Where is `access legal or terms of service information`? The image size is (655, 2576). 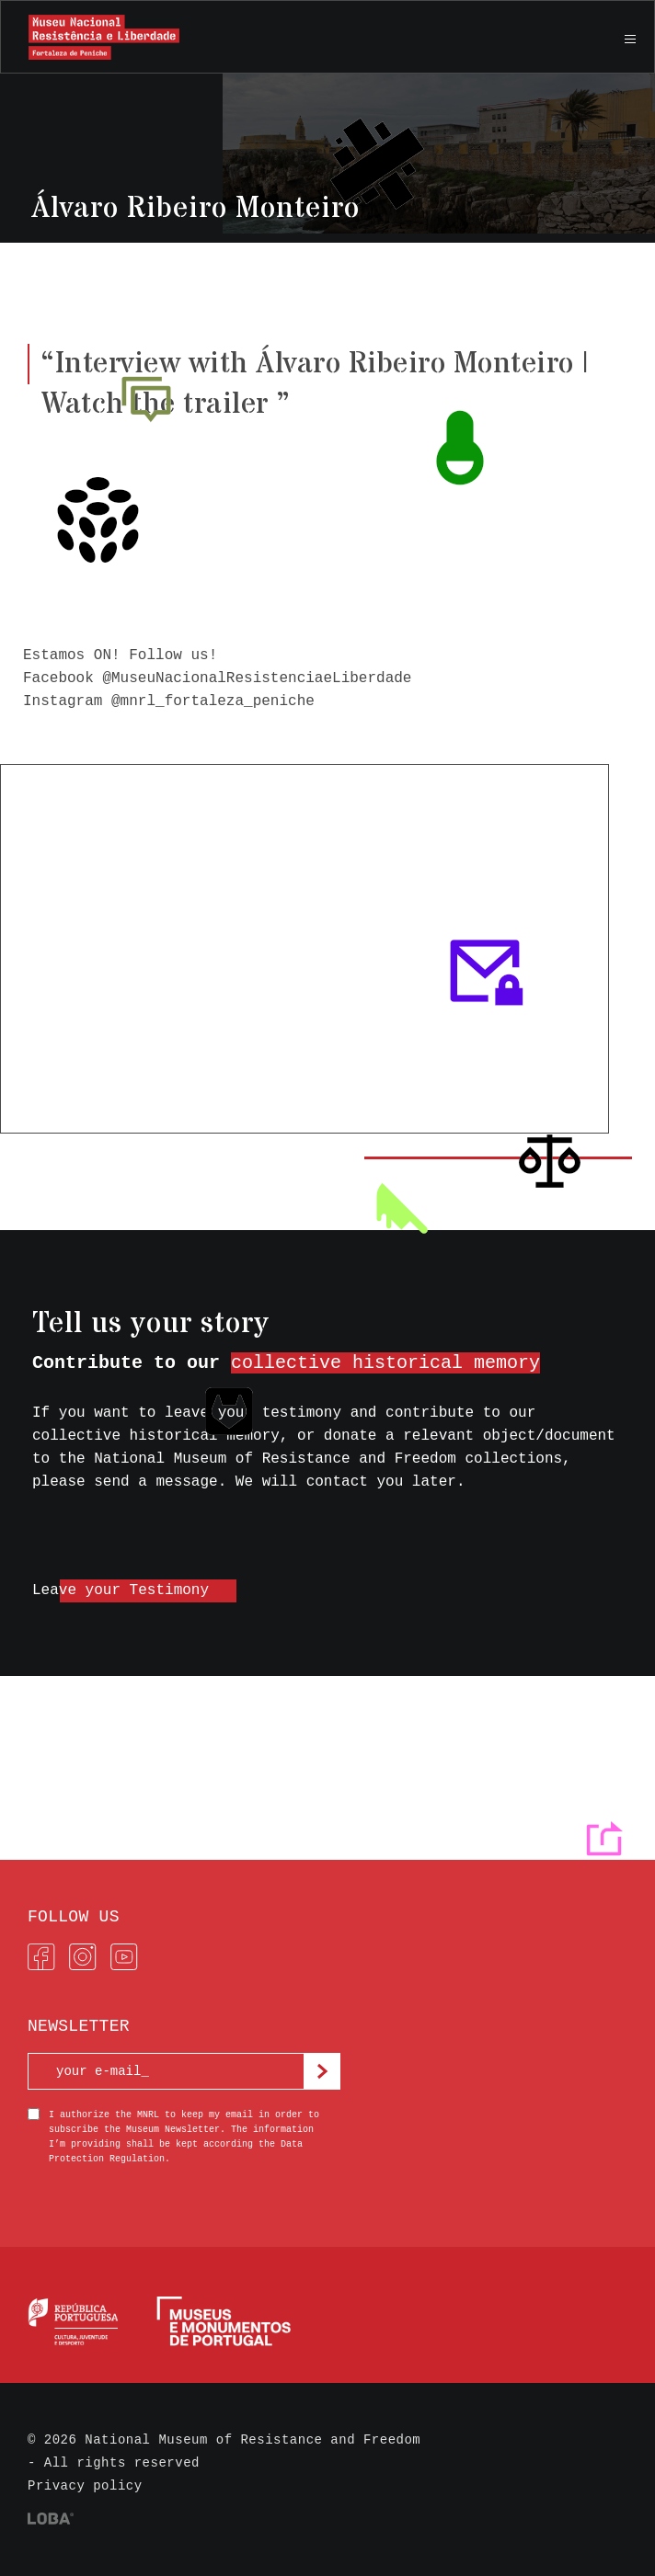
access legal or terms of service information is located at coordinates (549, 1162).